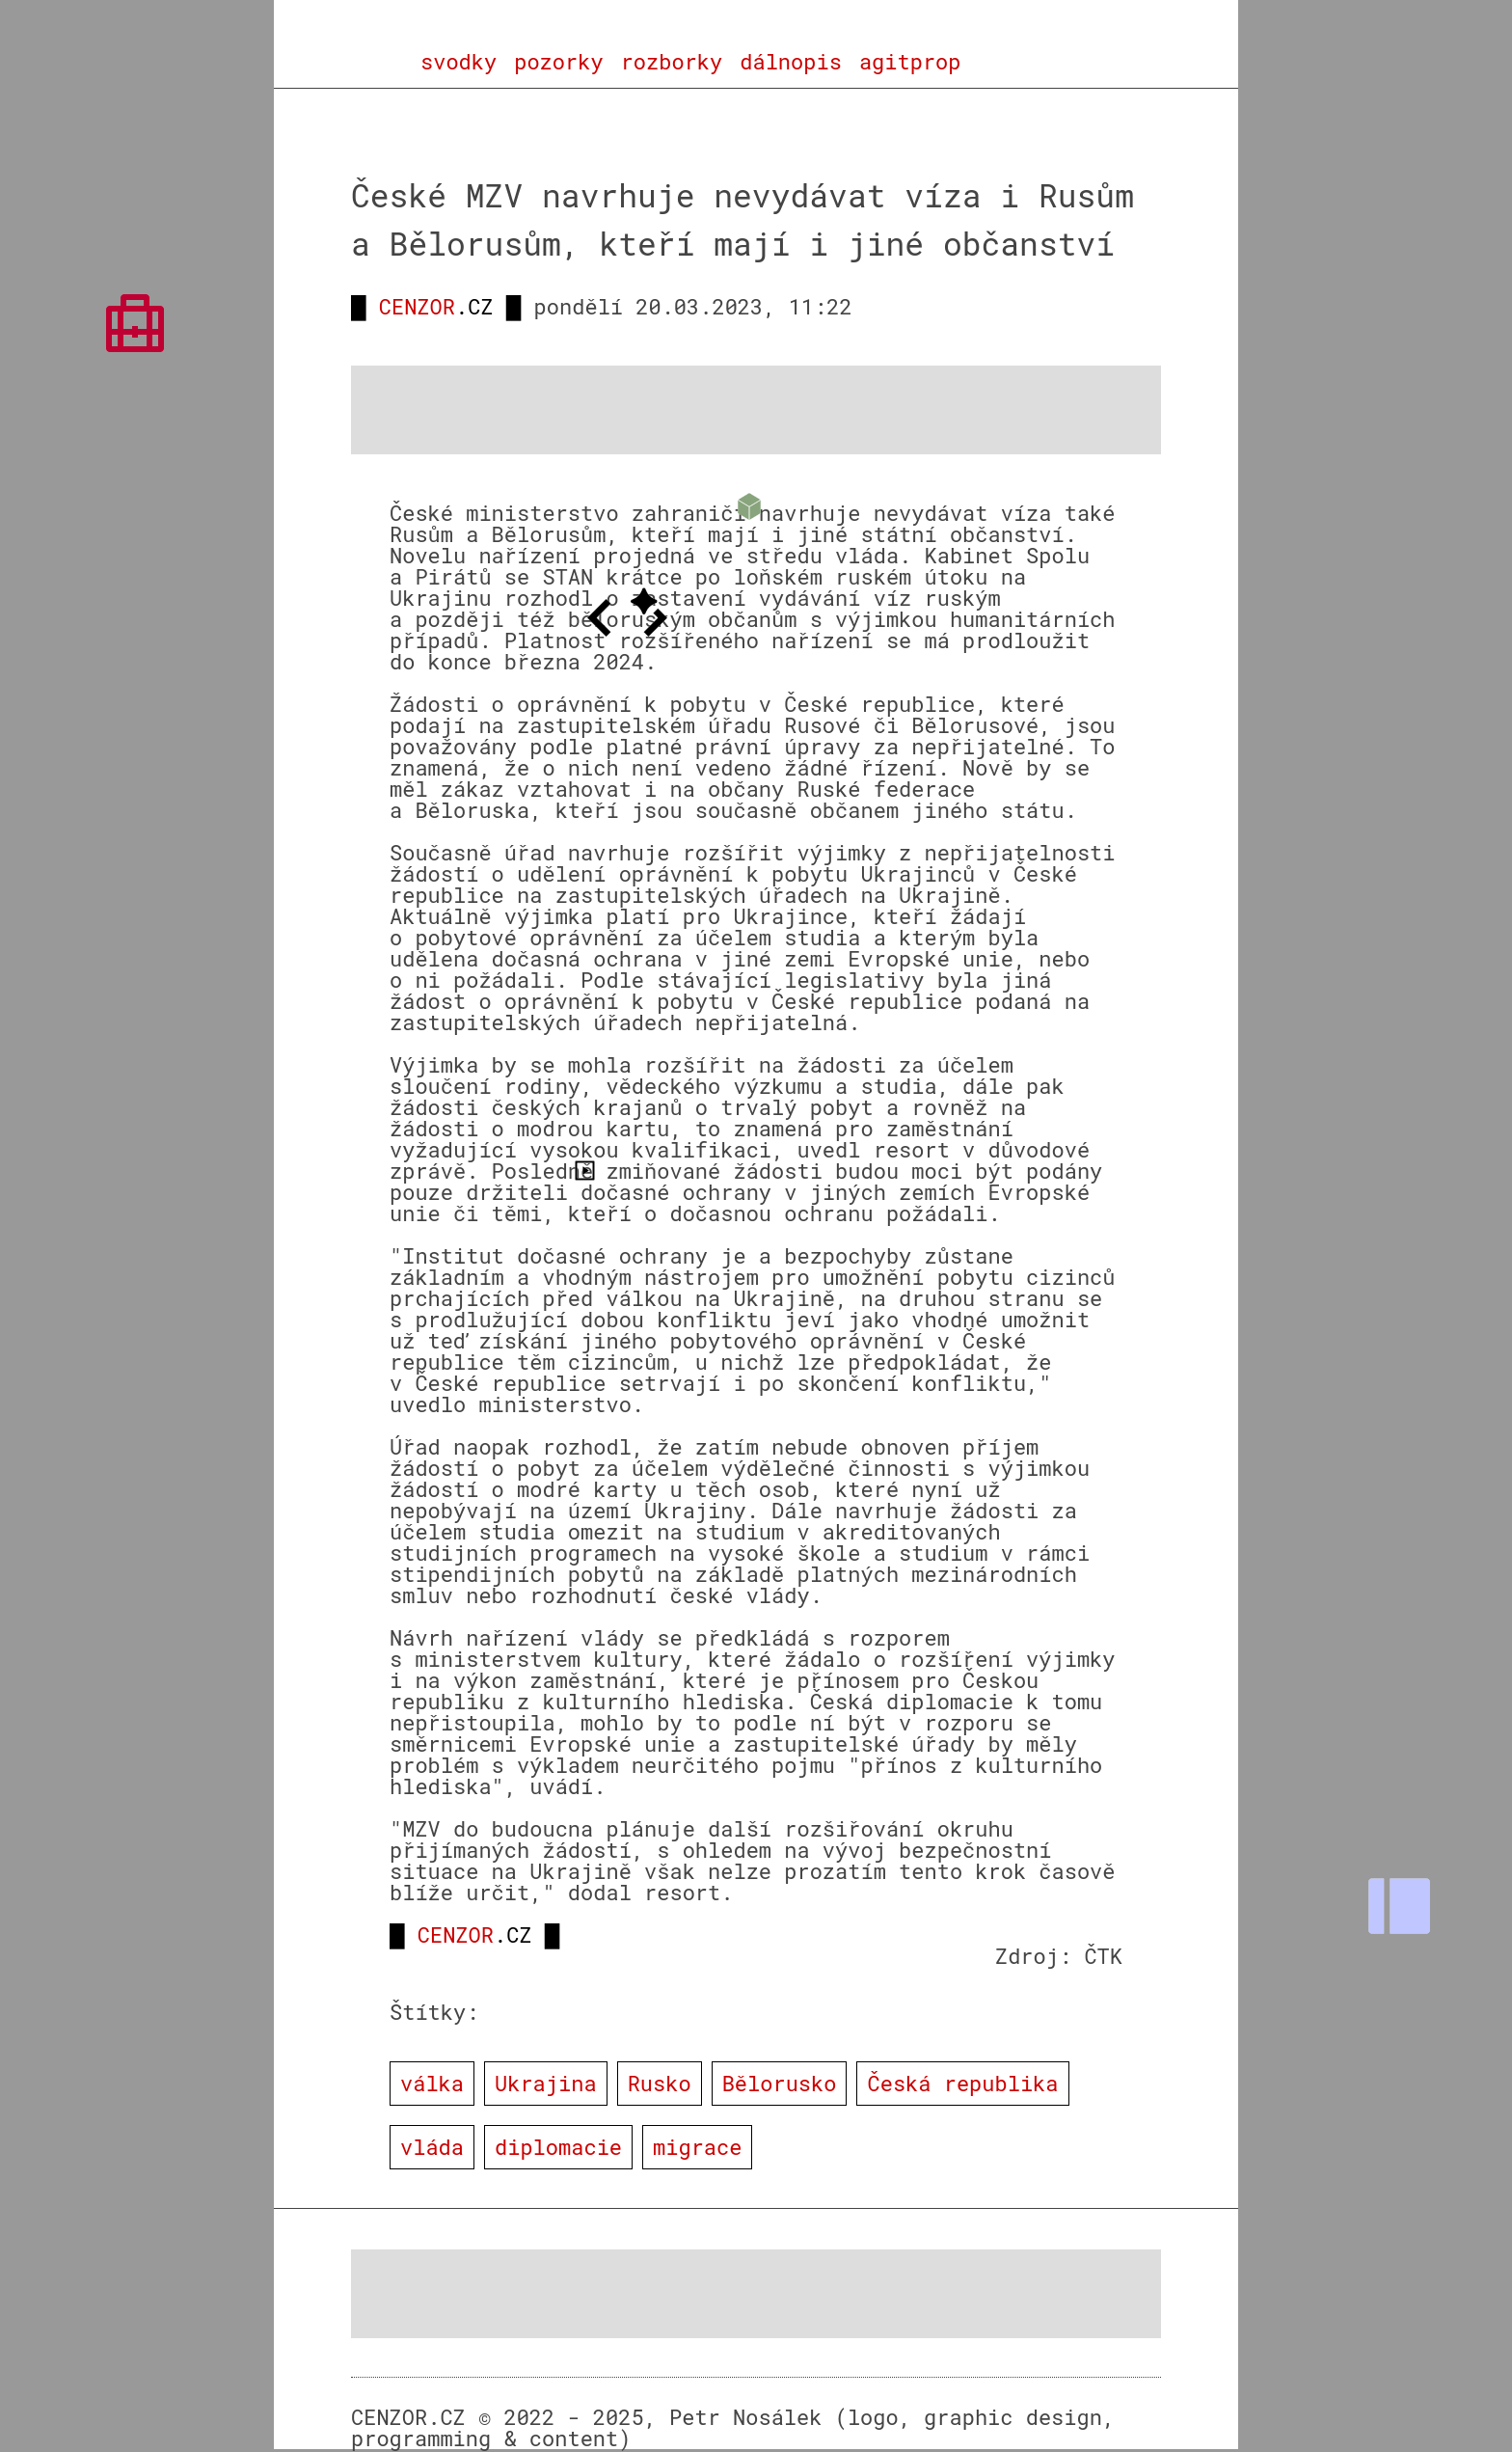  What do you see at coordinates (135, 326) in the screenshot?
I see `access work or business documents` at bounding box center [135, 326].